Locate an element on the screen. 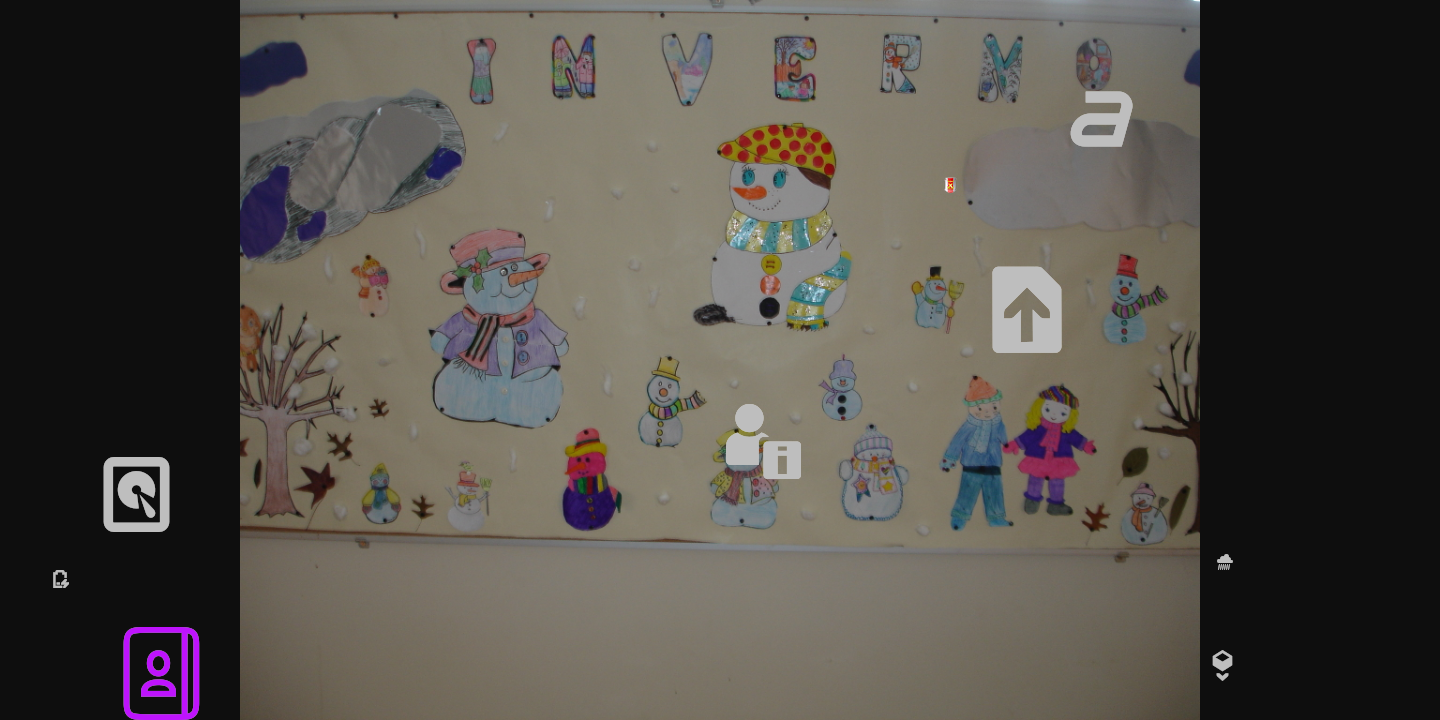  apply italic formatting to selected text is located at coordinates (1105, 119).